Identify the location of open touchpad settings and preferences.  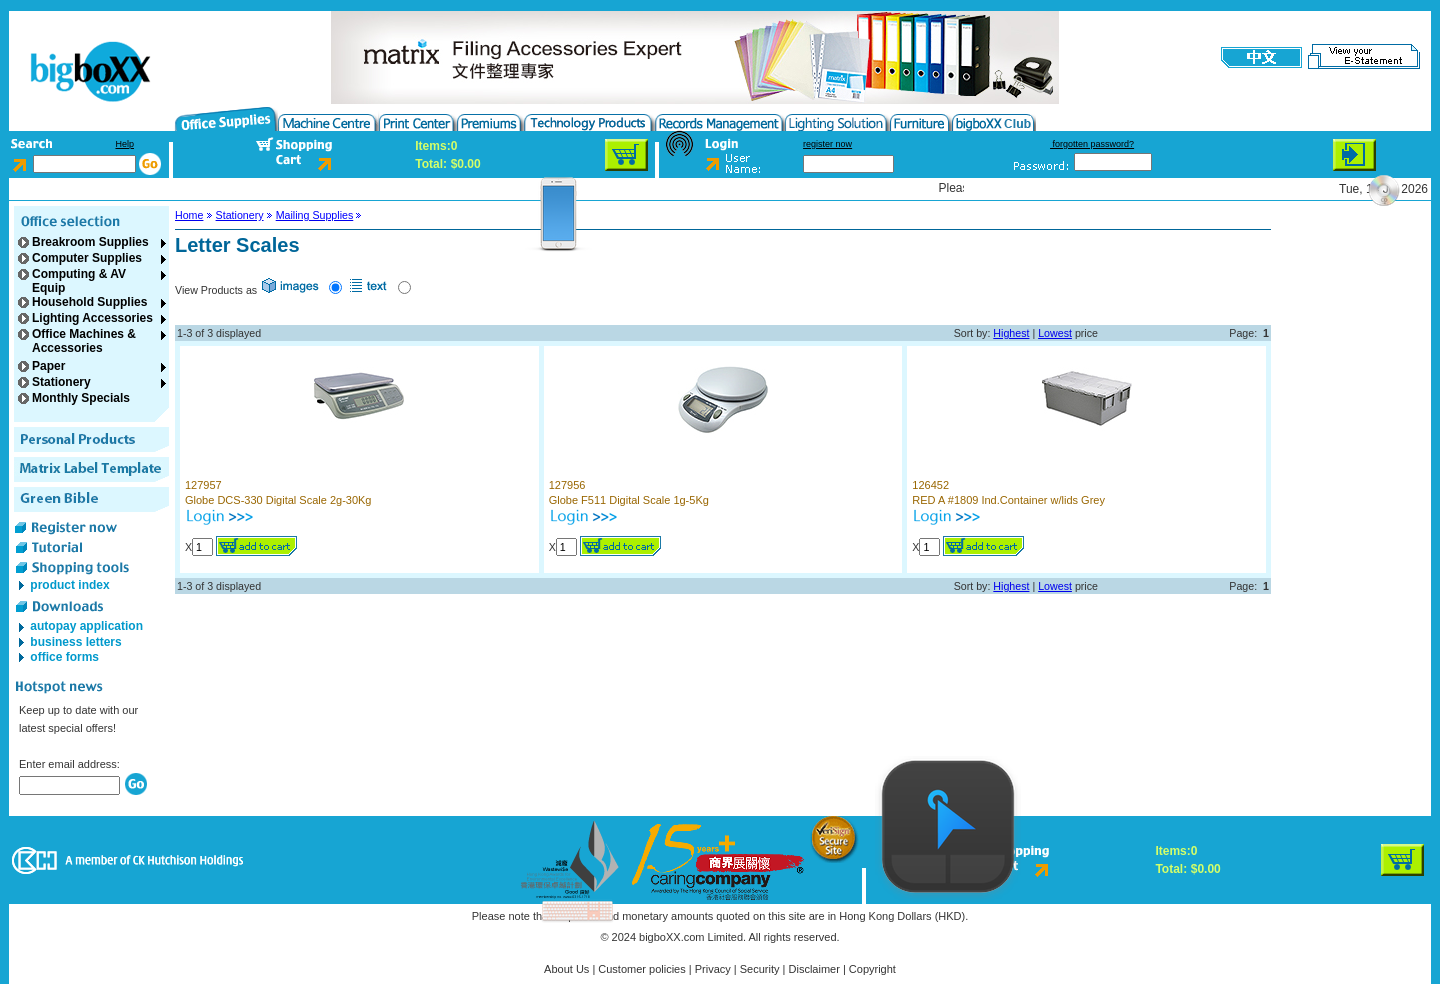
(948, 829).